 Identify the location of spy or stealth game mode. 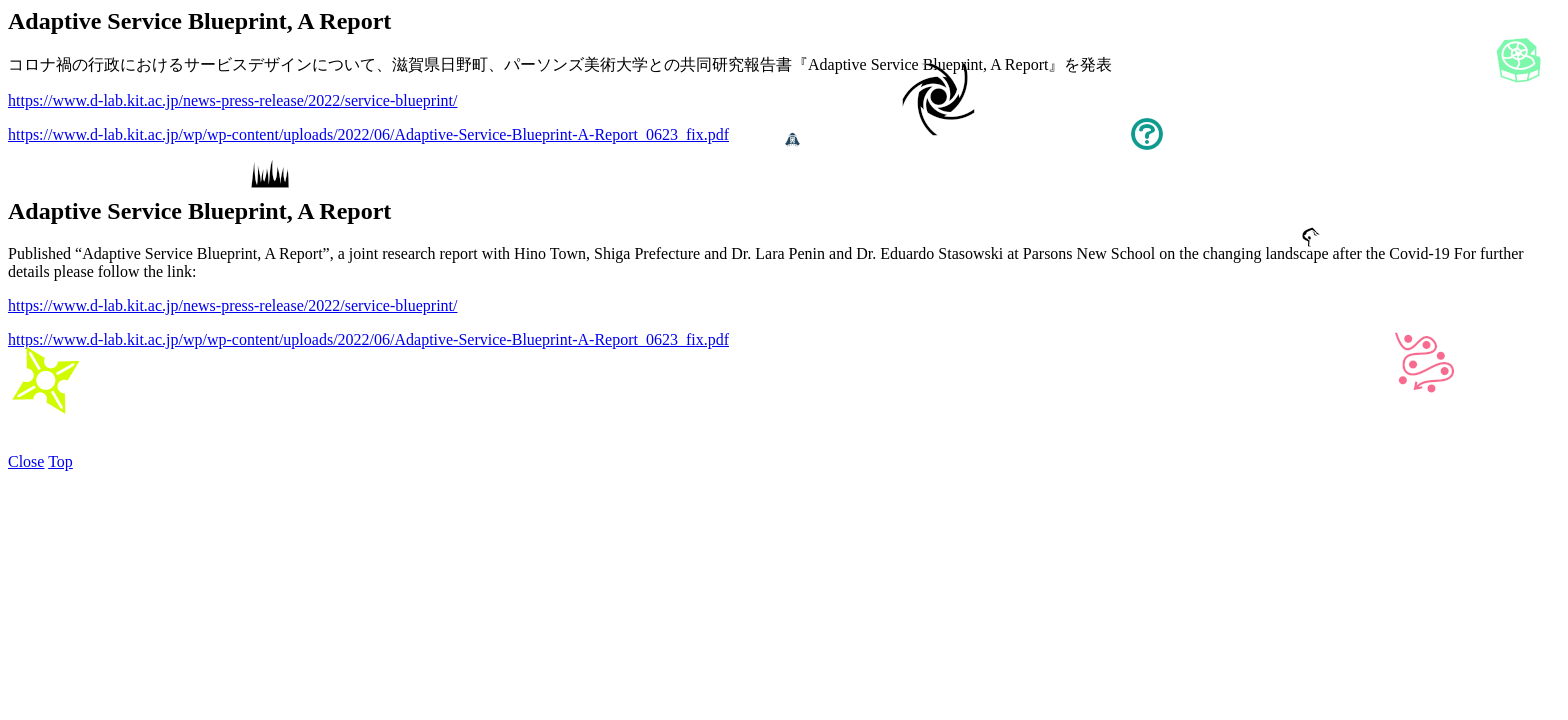
(938, 99).